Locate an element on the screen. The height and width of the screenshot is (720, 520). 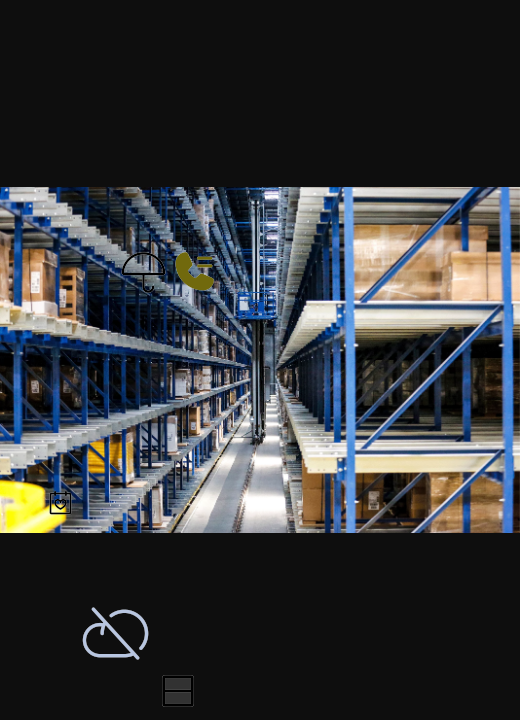
indicates weather protection or rain forecast is located at coordinates (143, 272).